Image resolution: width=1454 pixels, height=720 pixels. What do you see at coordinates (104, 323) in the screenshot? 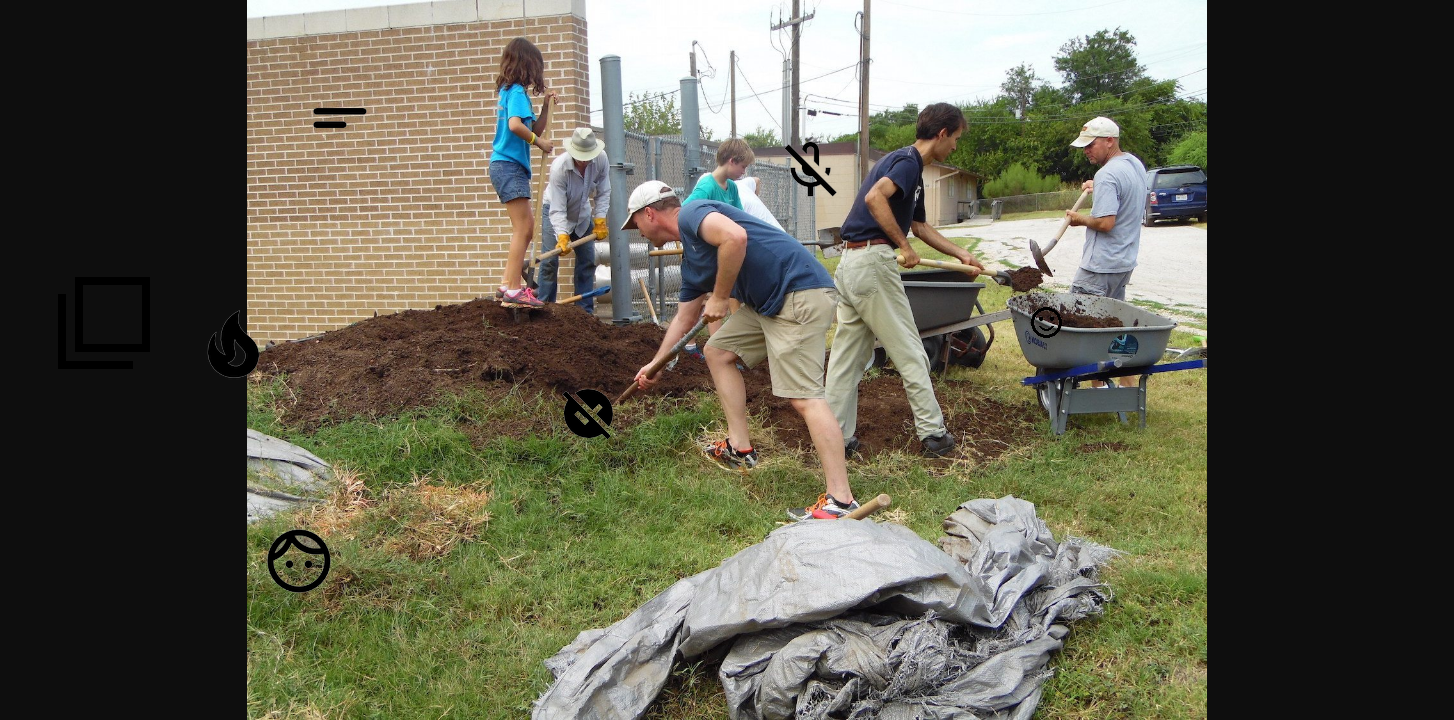
I see `view stacked layers or overlapping elements` at bounding box center [104, 323].